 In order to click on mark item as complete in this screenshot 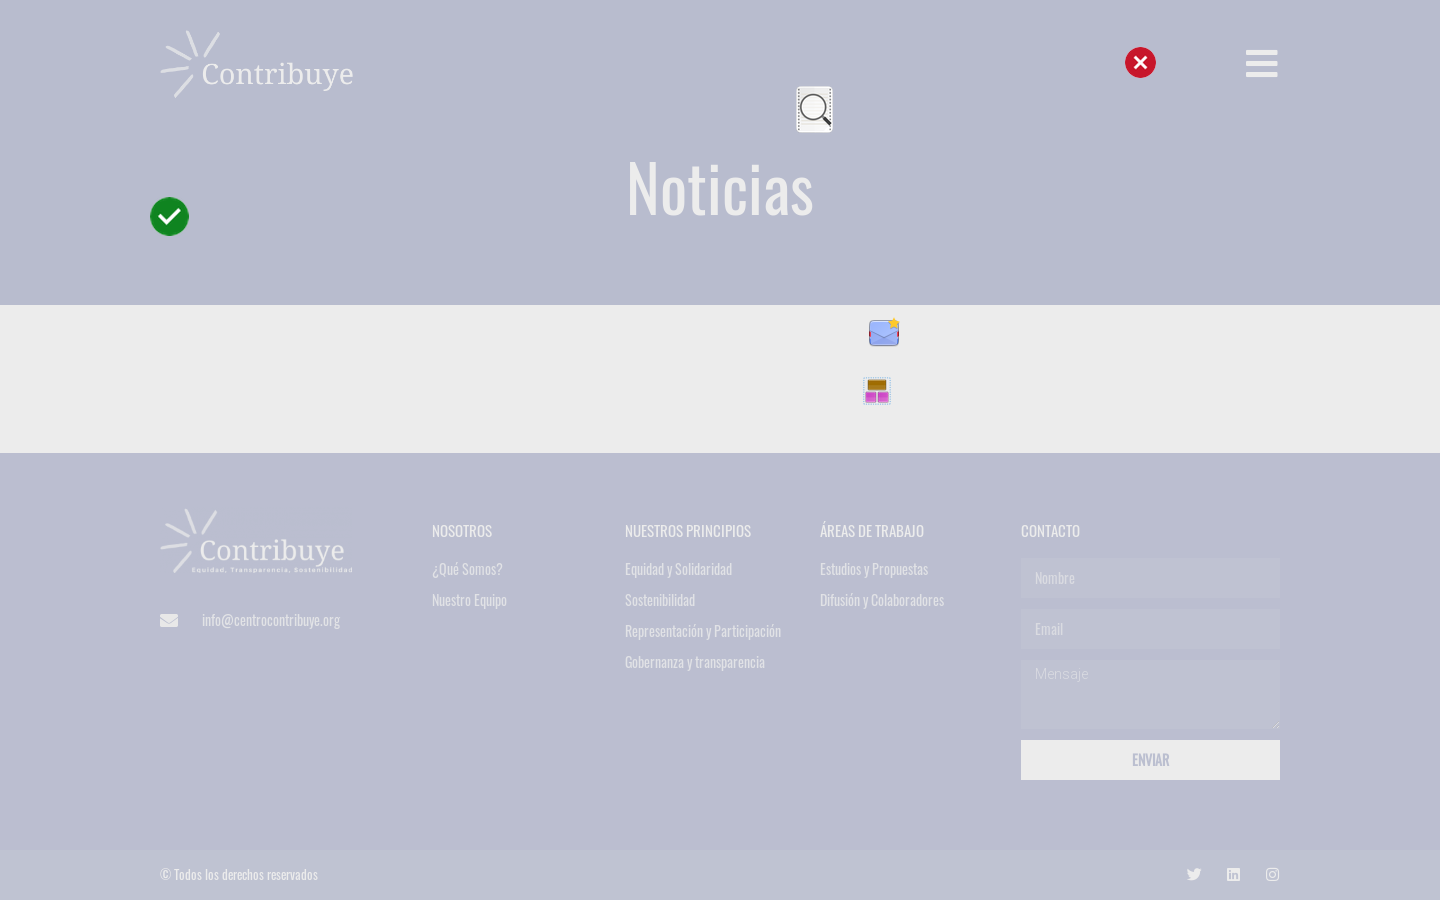, I will do `click(169, 216)`.